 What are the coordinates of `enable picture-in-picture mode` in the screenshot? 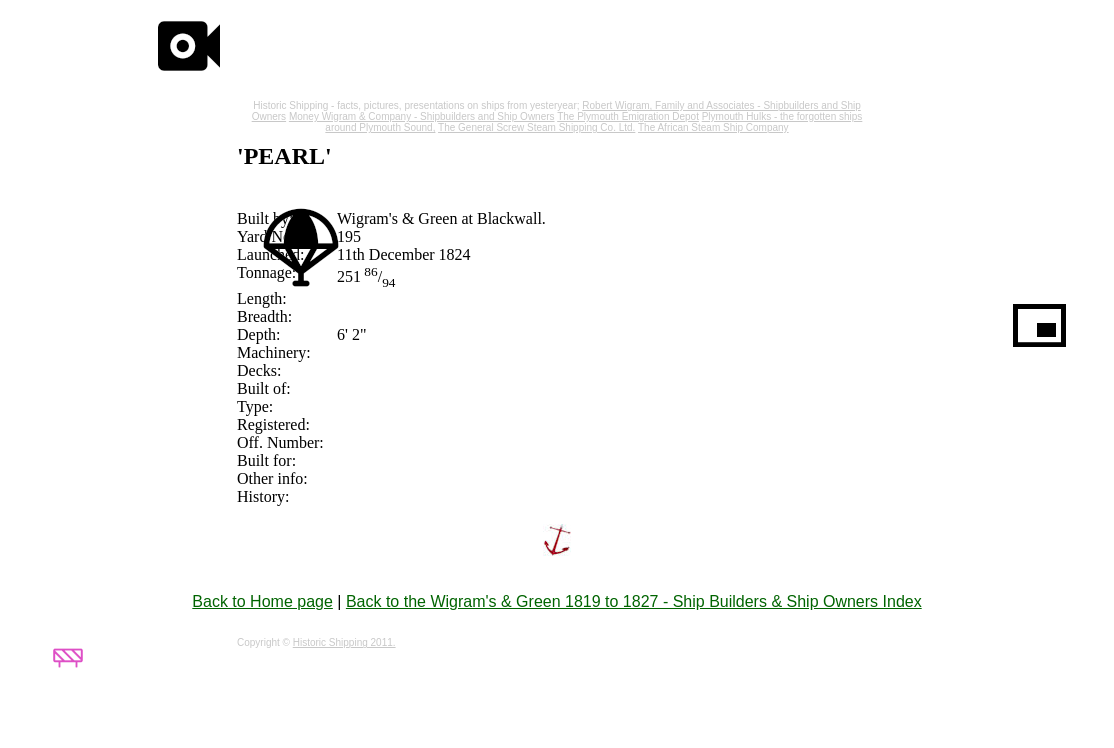 It's located at (1039, 325).